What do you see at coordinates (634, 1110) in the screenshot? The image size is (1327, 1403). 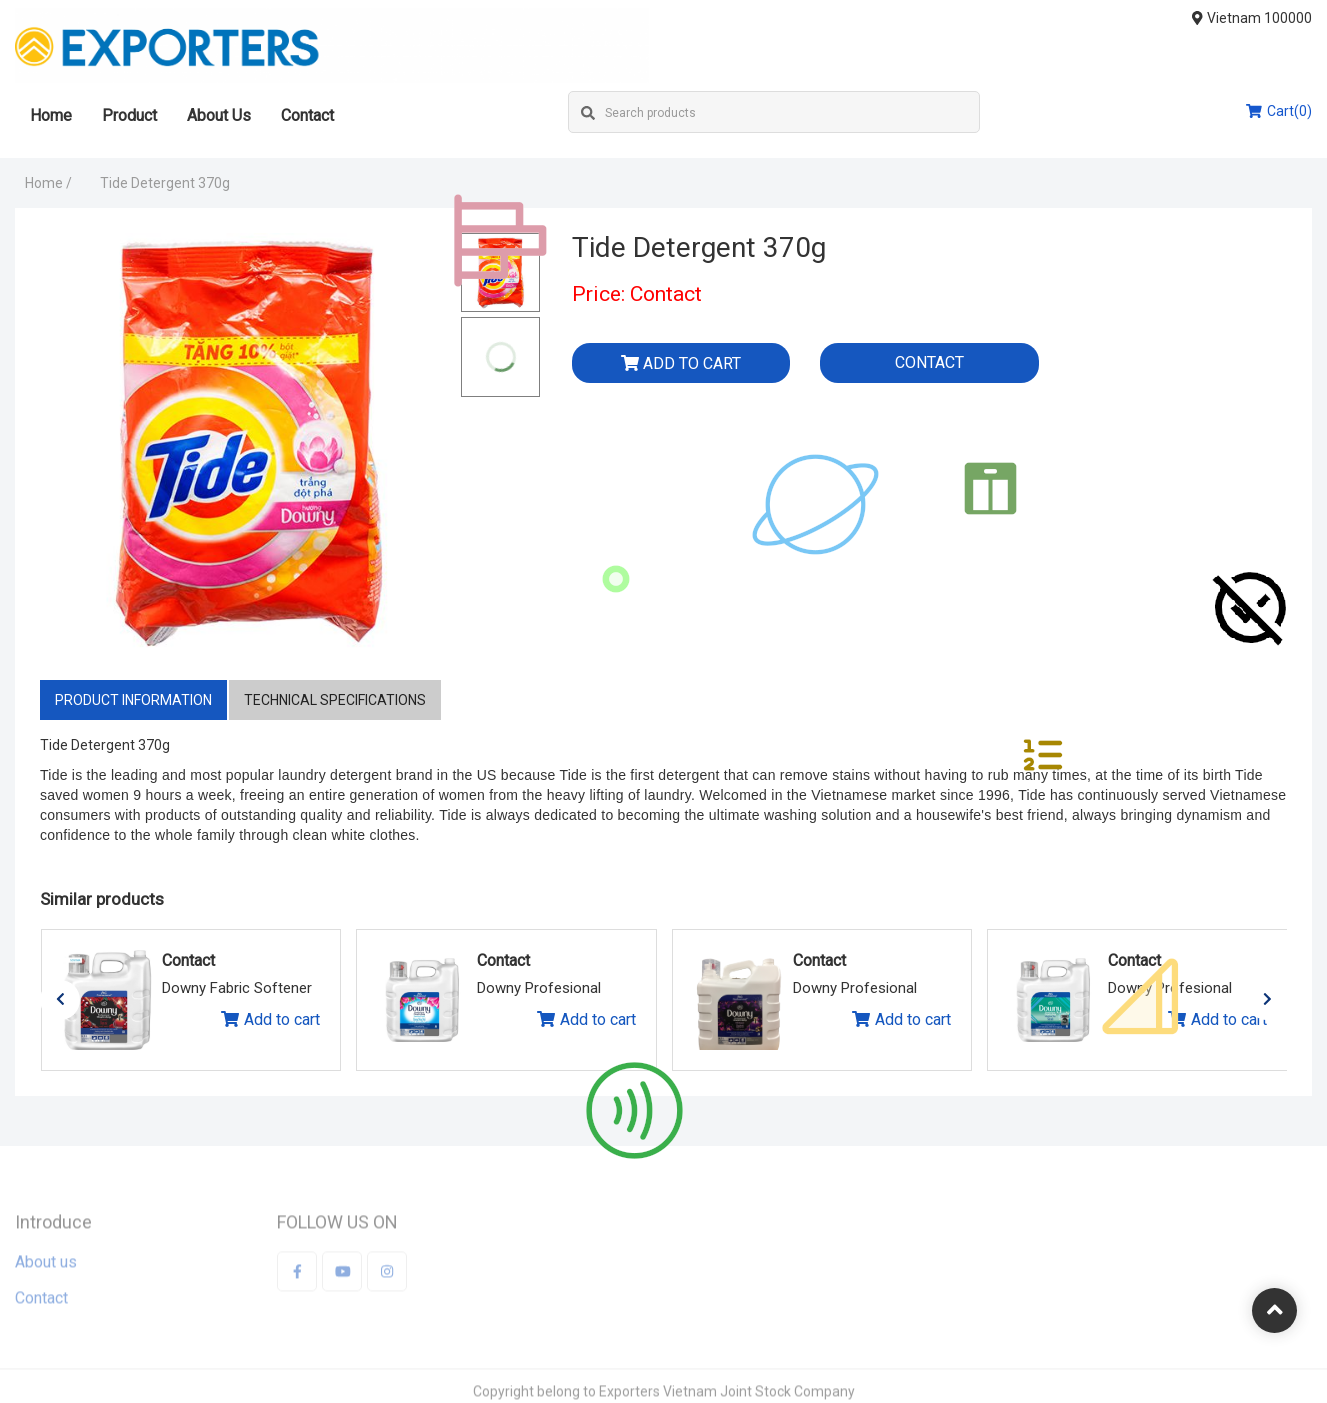 I see `tap to pay with contactless payment` at bounding box center [634, 1110].